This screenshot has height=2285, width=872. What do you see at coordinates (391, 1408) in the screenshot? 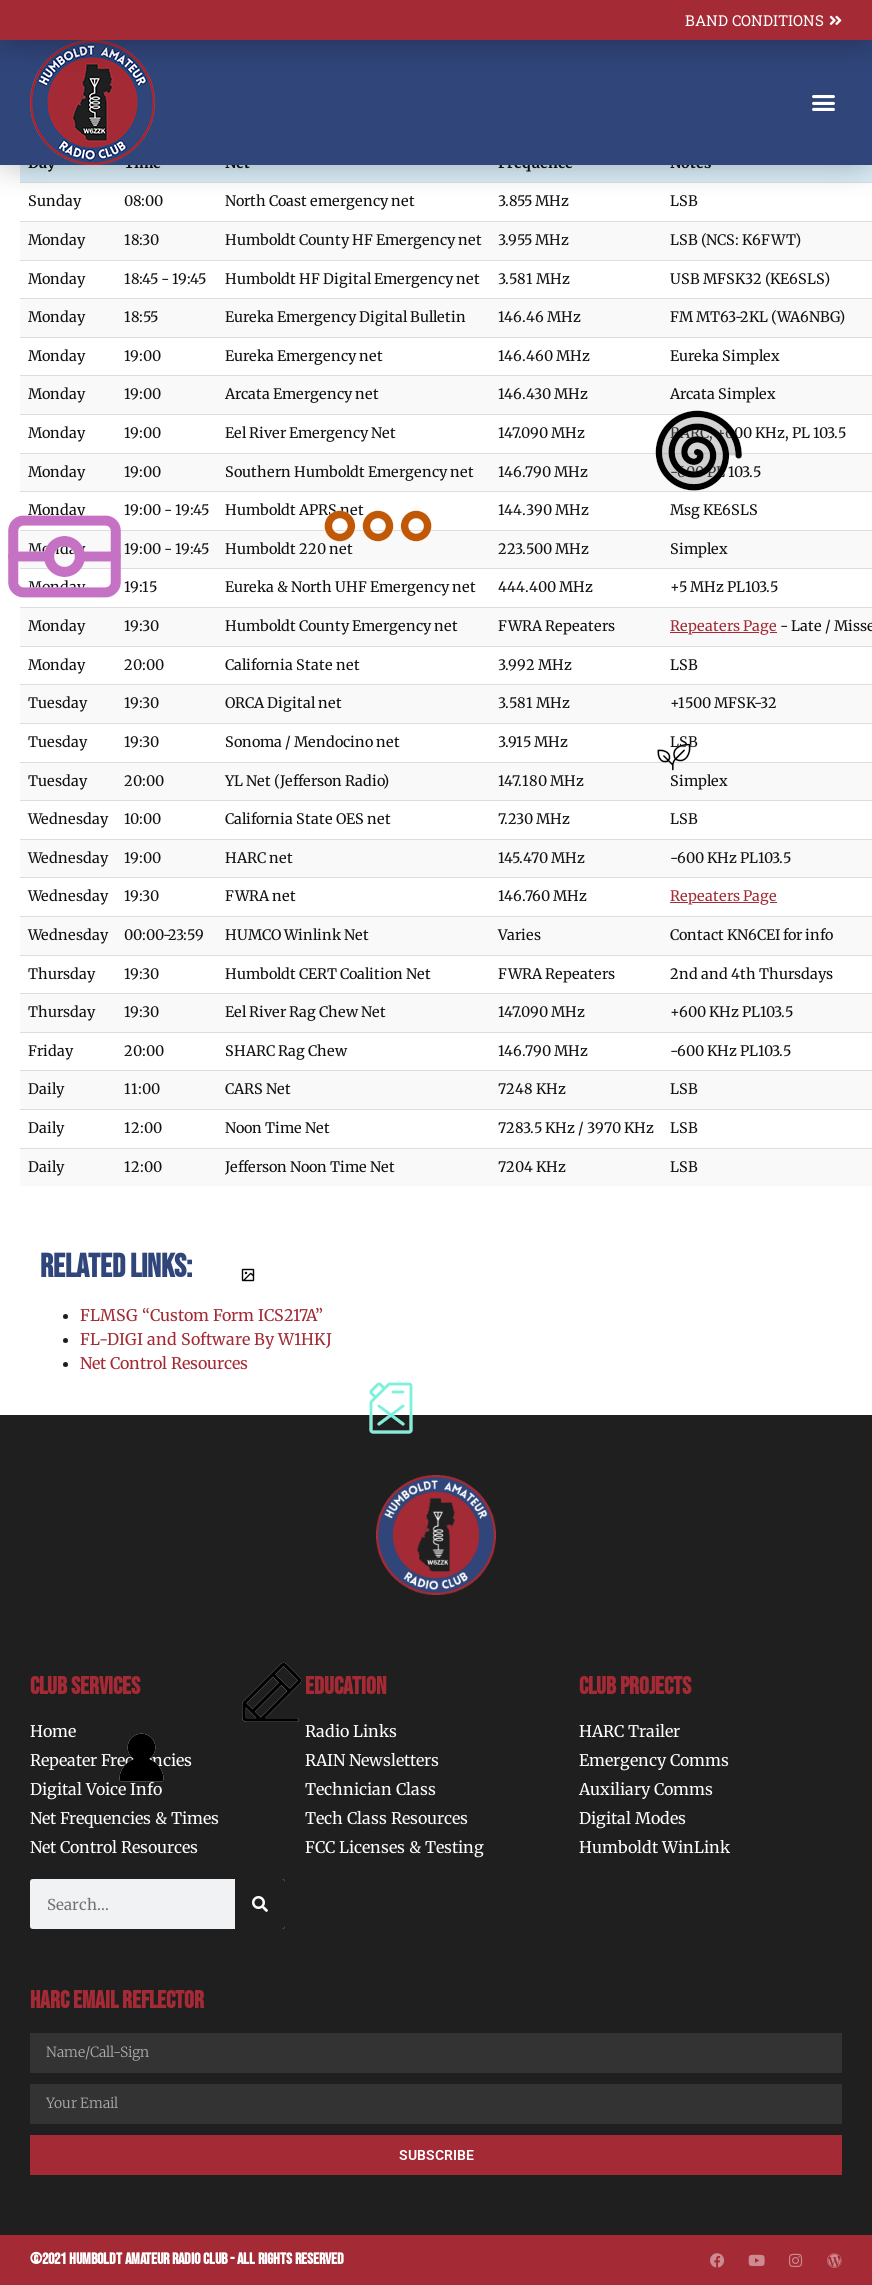
I see `fuel or gas station indicator` at bounding box center [391, 1408].